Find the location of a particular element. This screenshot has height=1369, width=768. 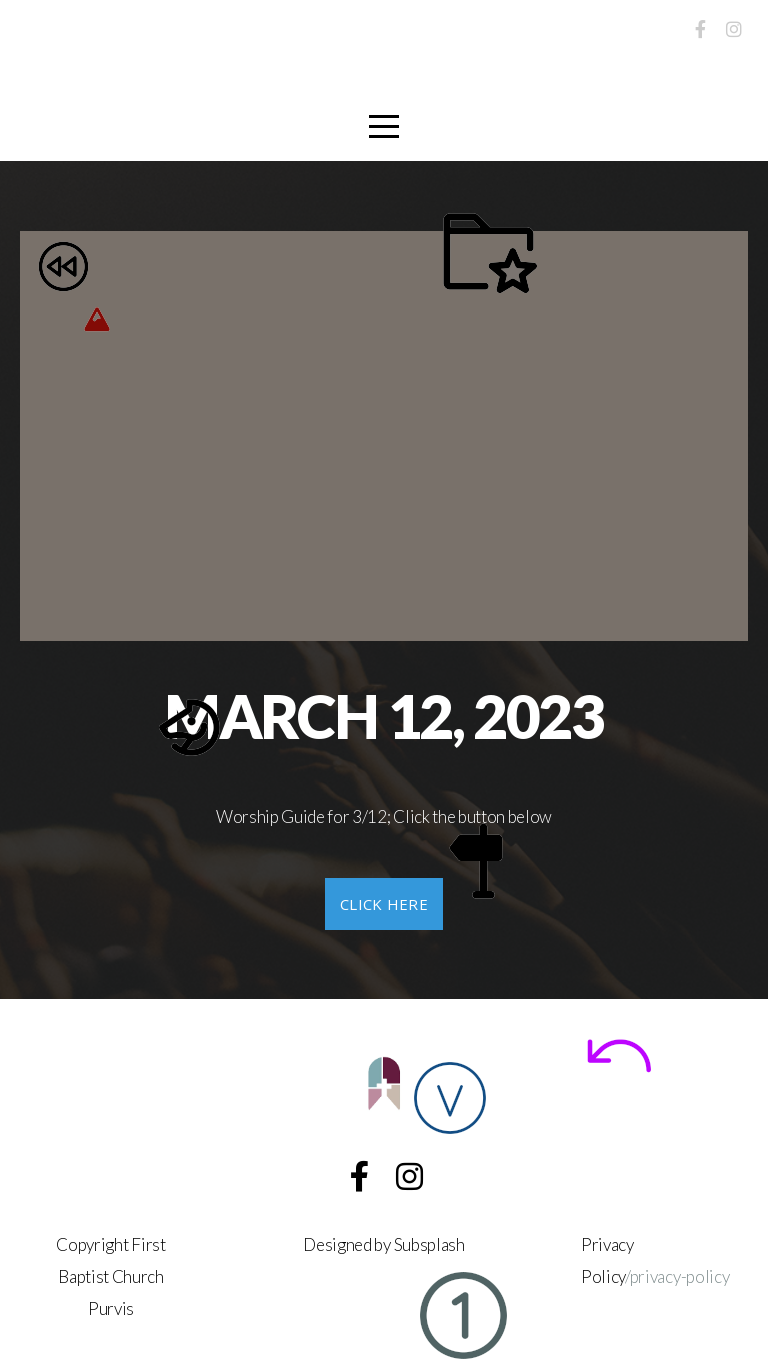

navigate to previous step or section is located at coordinates (476, 861).